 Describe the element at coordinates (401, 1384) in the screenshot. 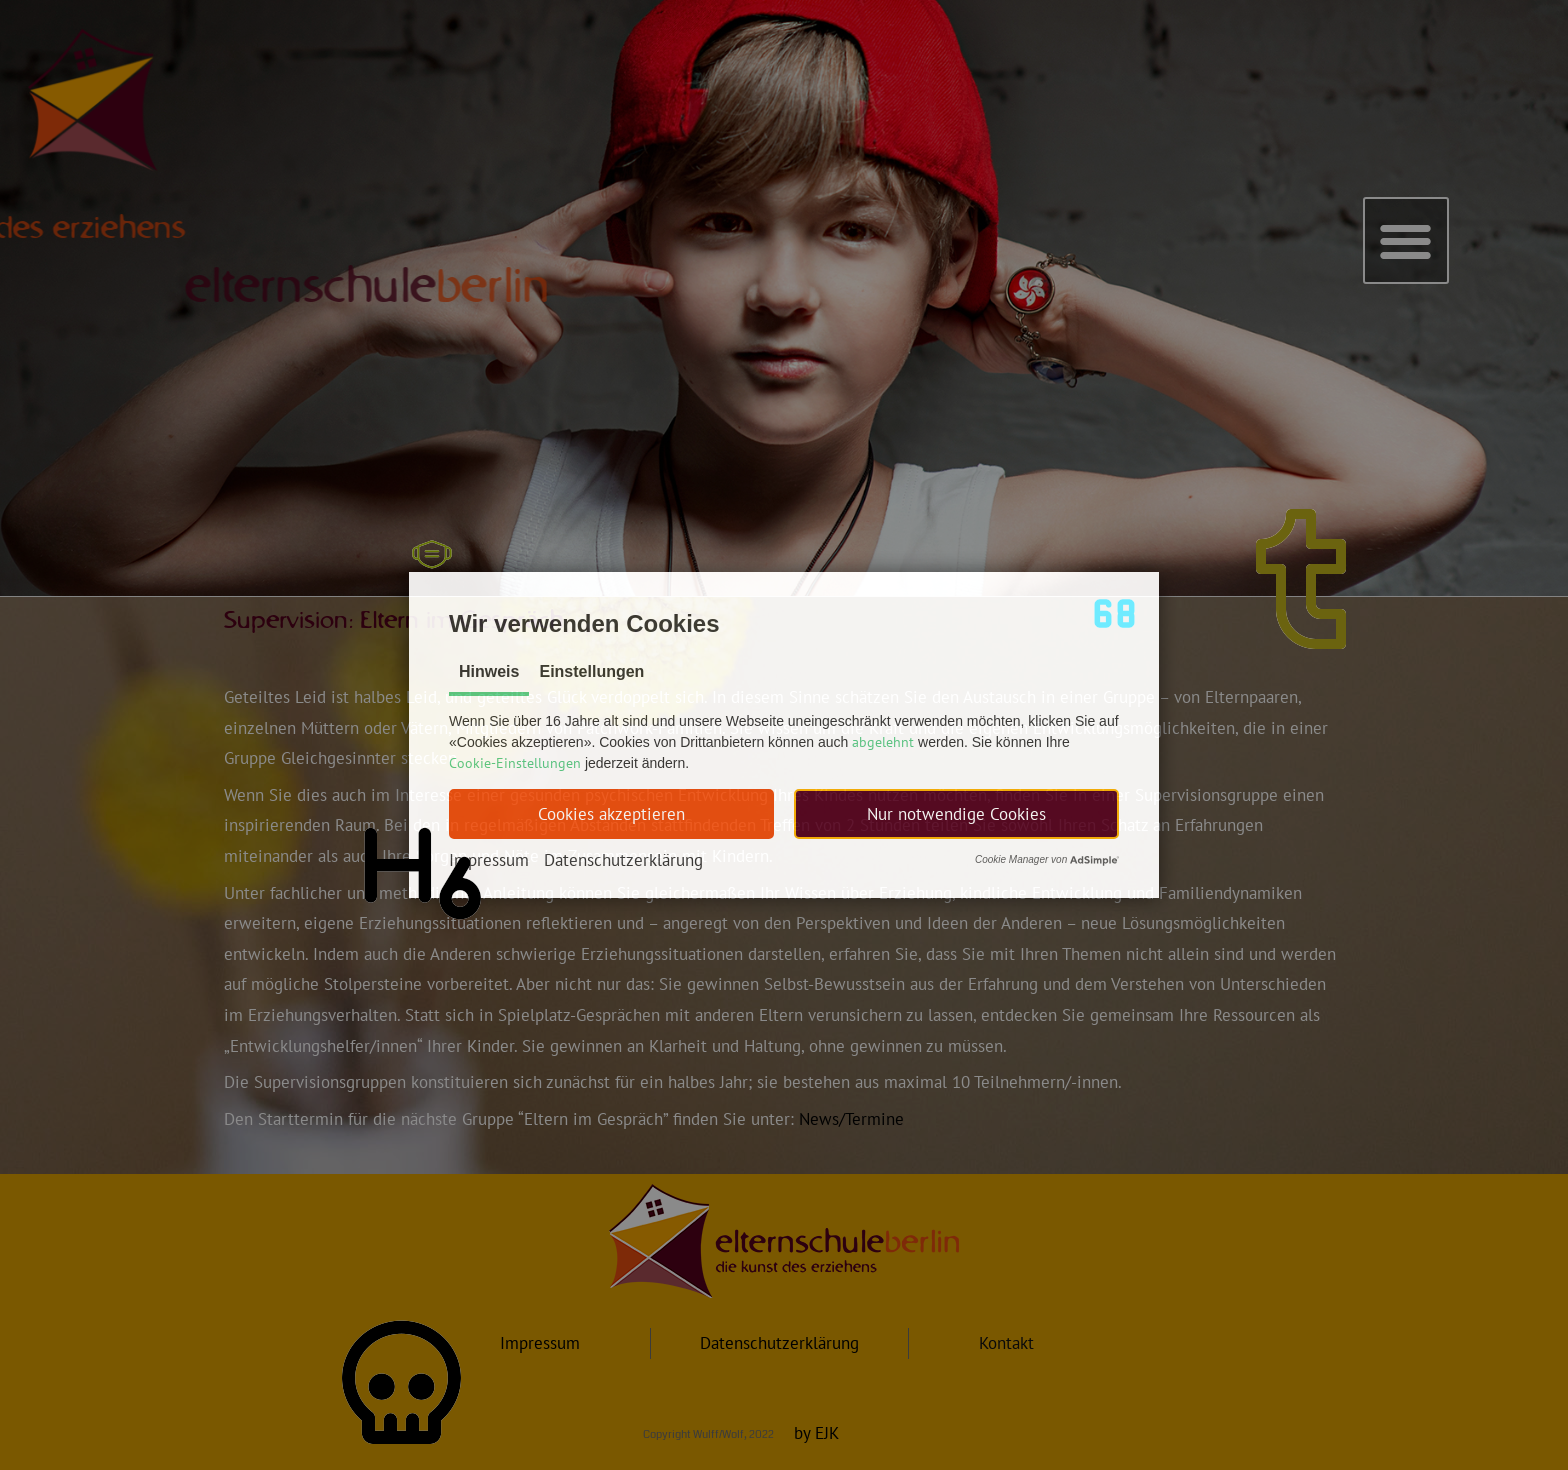

I see `indicates danger or hazardous content` at that location.